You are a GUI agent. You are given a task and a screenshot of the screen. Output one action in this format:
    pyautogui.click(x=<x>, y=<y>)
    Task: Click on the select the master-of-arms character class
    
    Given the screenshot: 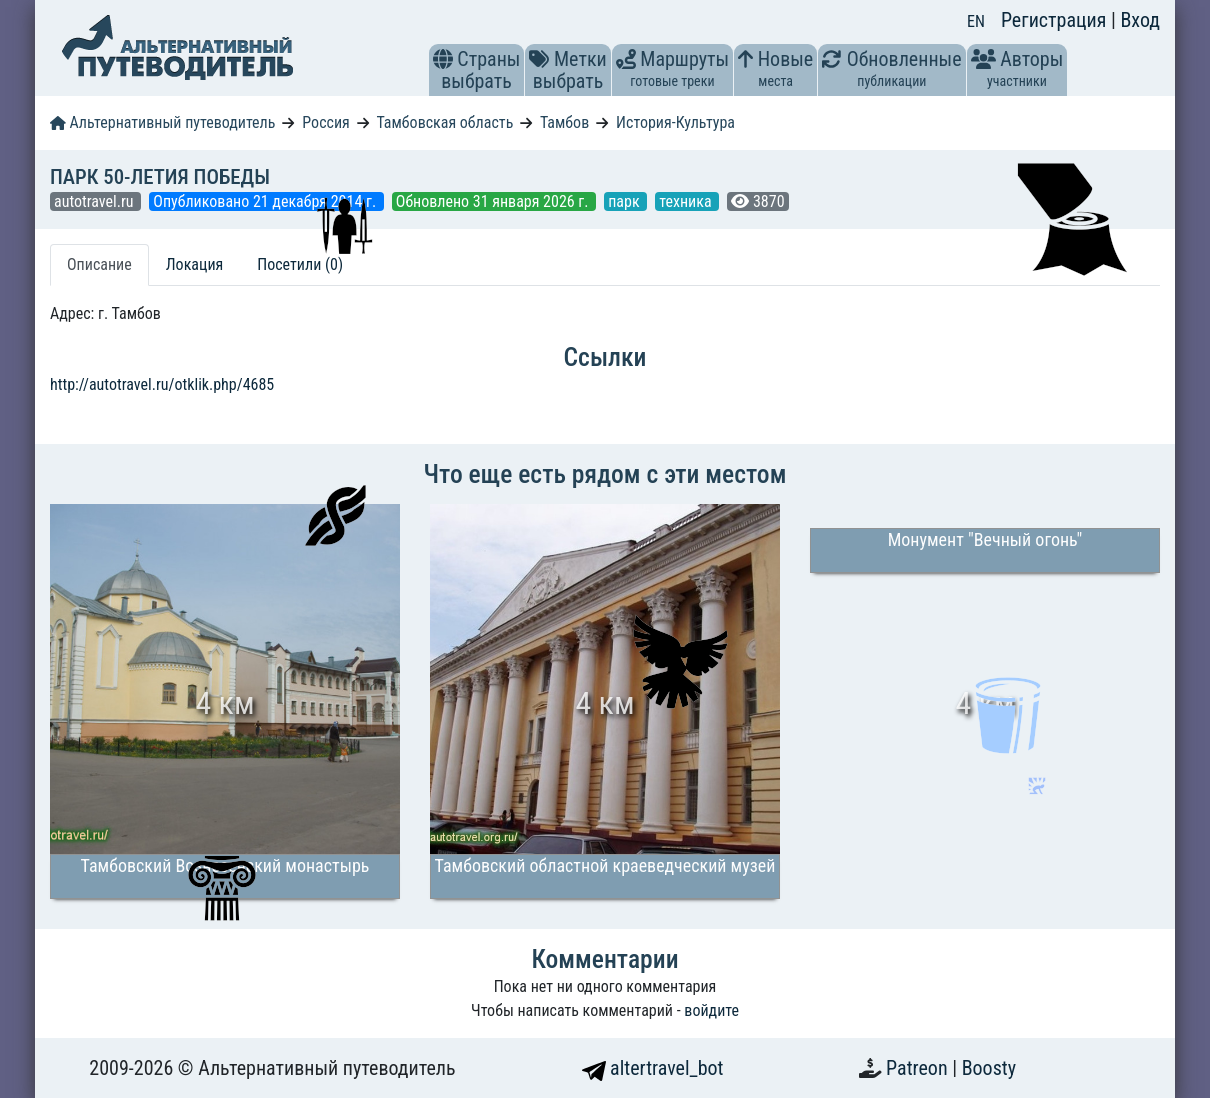 What is the action you would take?
    pyautogui.click(x=344, y=226)
    